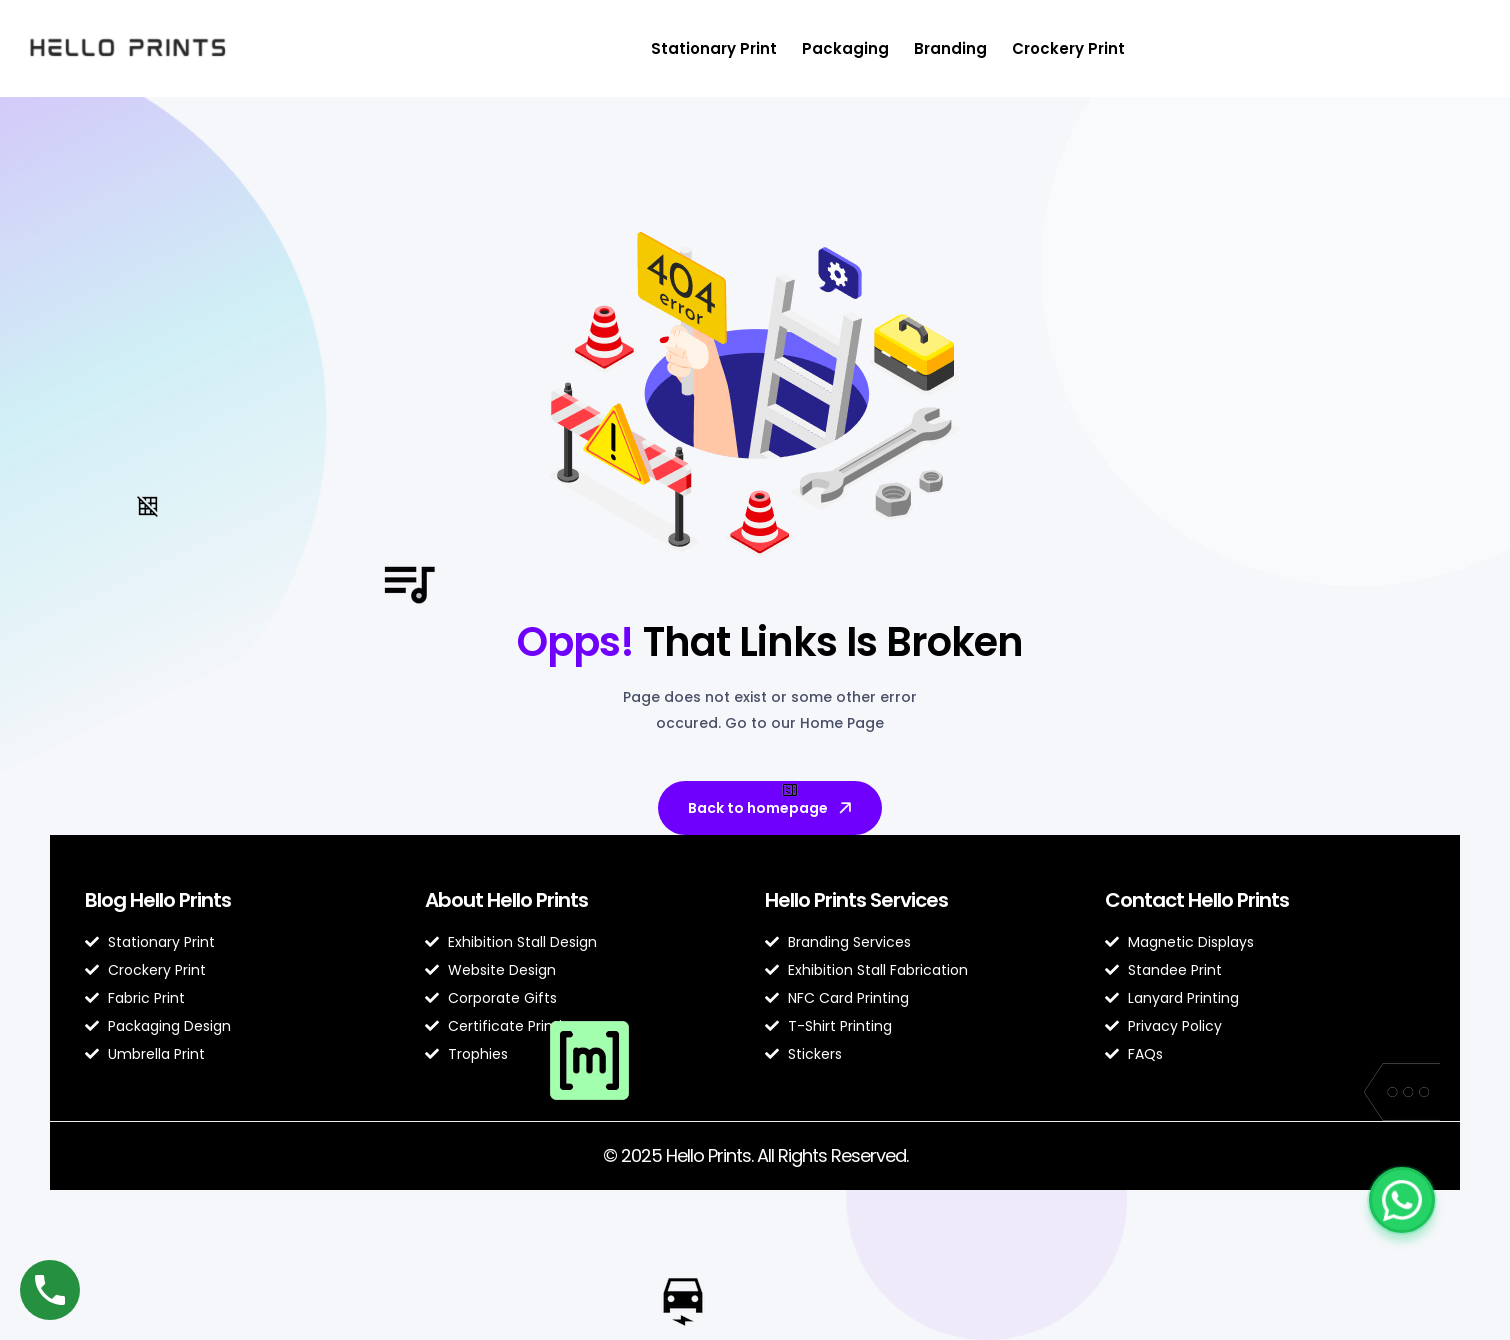 This screenshot has height=1340, width=1510. Describe the element at coordinates (589, 1060) in the screenshot. I see `open matrix messaging app` at that location.